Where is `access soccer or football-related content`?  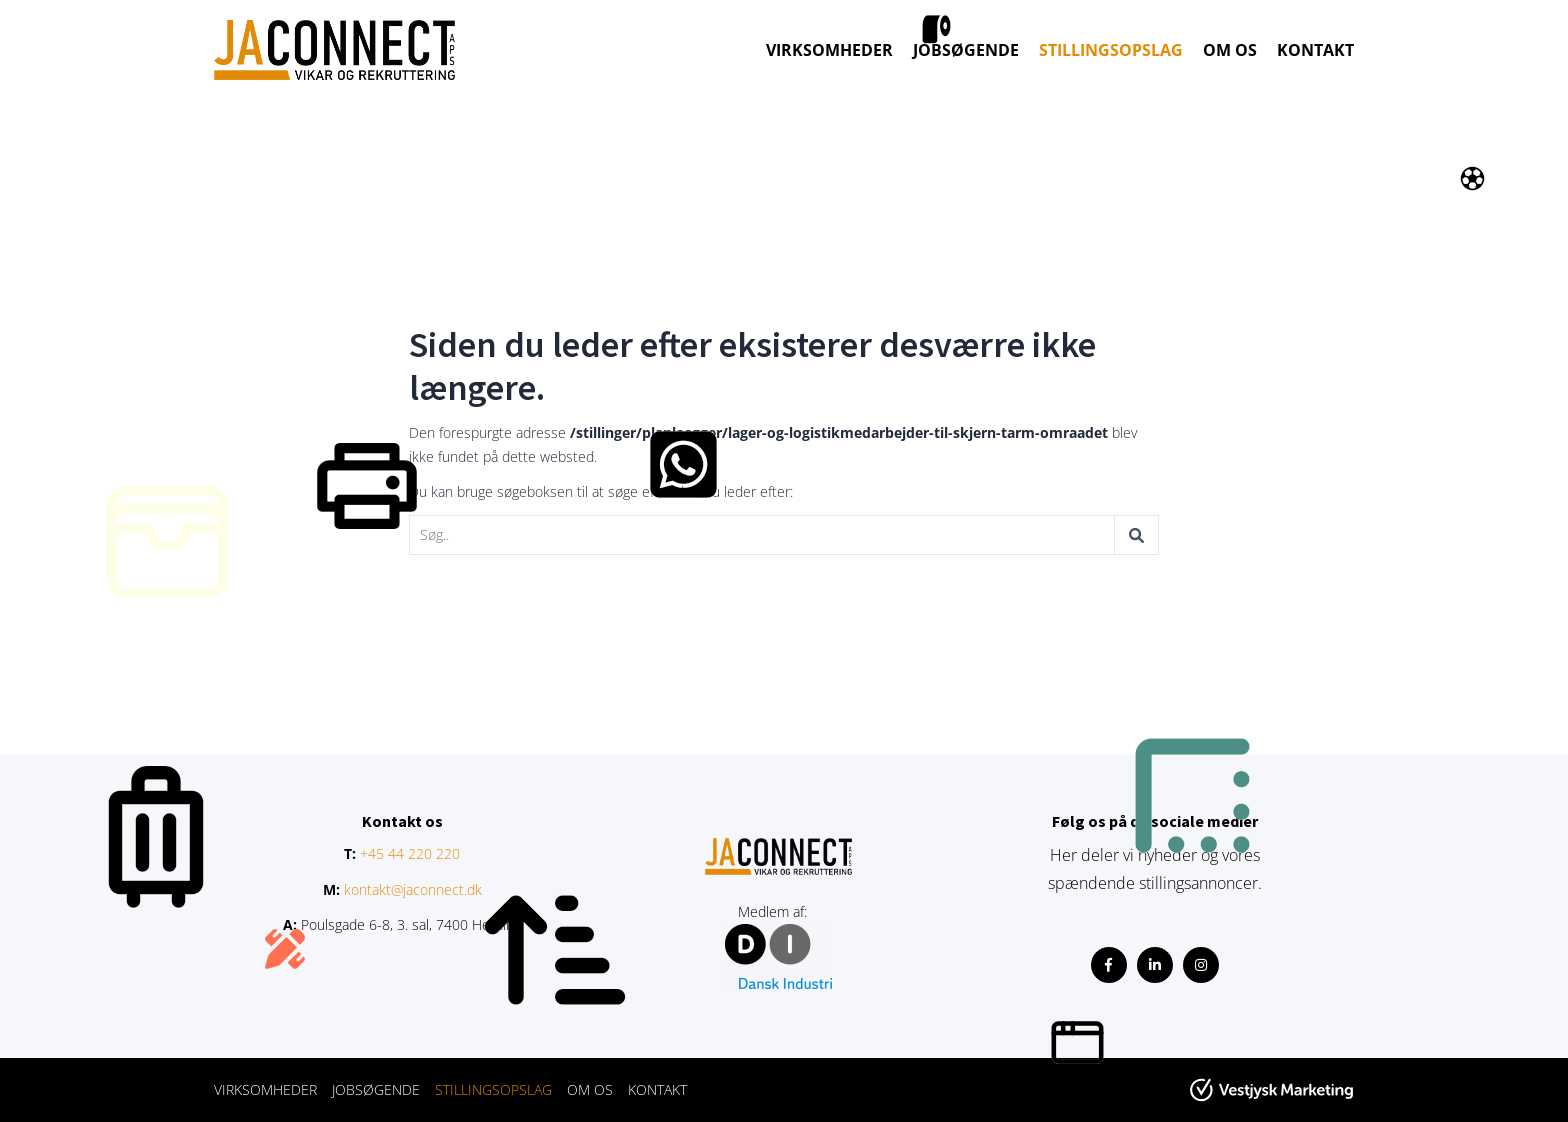 access soccer or football-related content is located at coordinates (1472, 178).